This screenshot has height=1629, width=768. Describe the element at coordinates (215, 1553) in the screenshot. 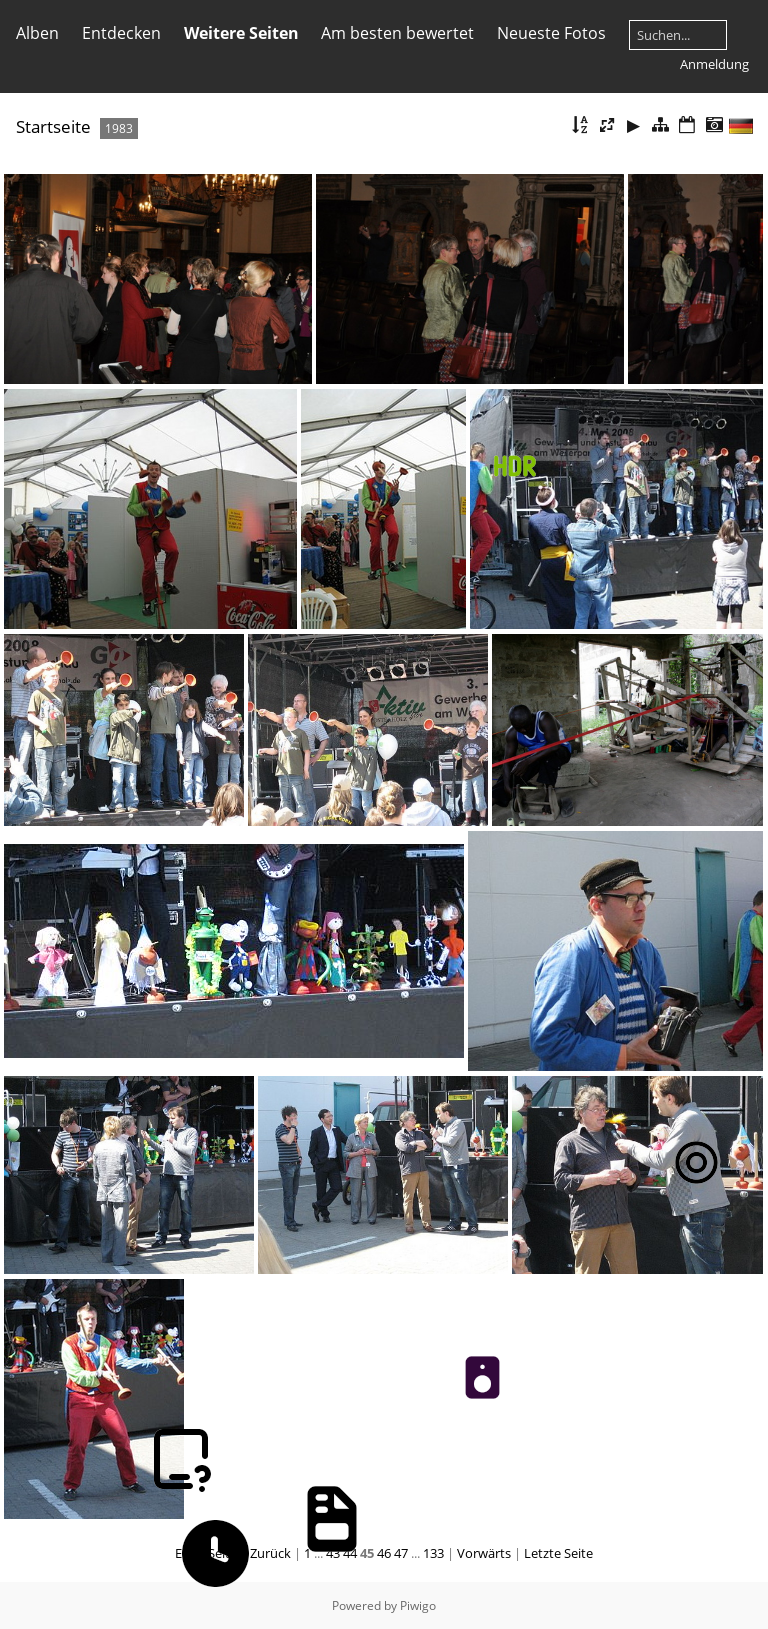

I see `view time or clock settings` at that location.